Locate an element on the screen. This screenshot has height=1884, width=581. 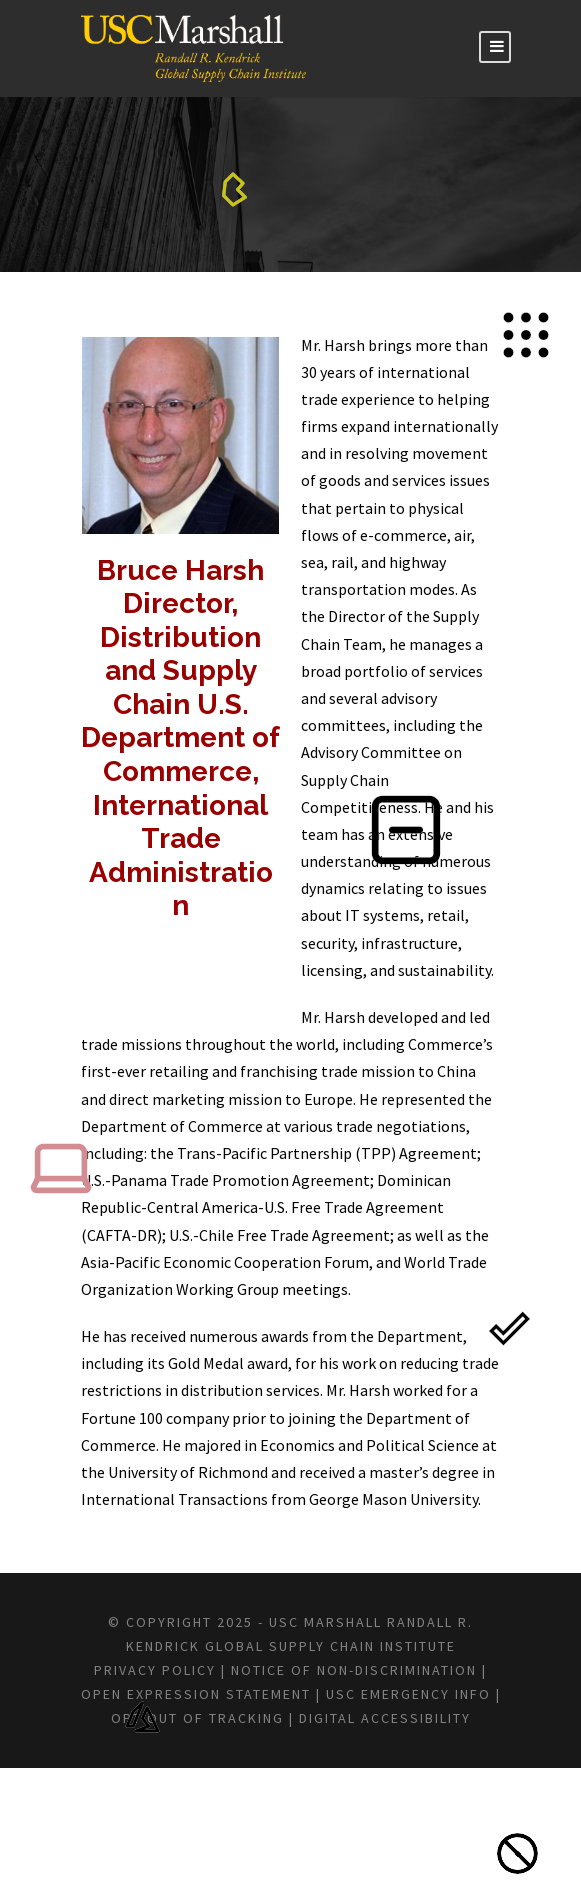
task completed successfully is located at coordinates (509, 1328).